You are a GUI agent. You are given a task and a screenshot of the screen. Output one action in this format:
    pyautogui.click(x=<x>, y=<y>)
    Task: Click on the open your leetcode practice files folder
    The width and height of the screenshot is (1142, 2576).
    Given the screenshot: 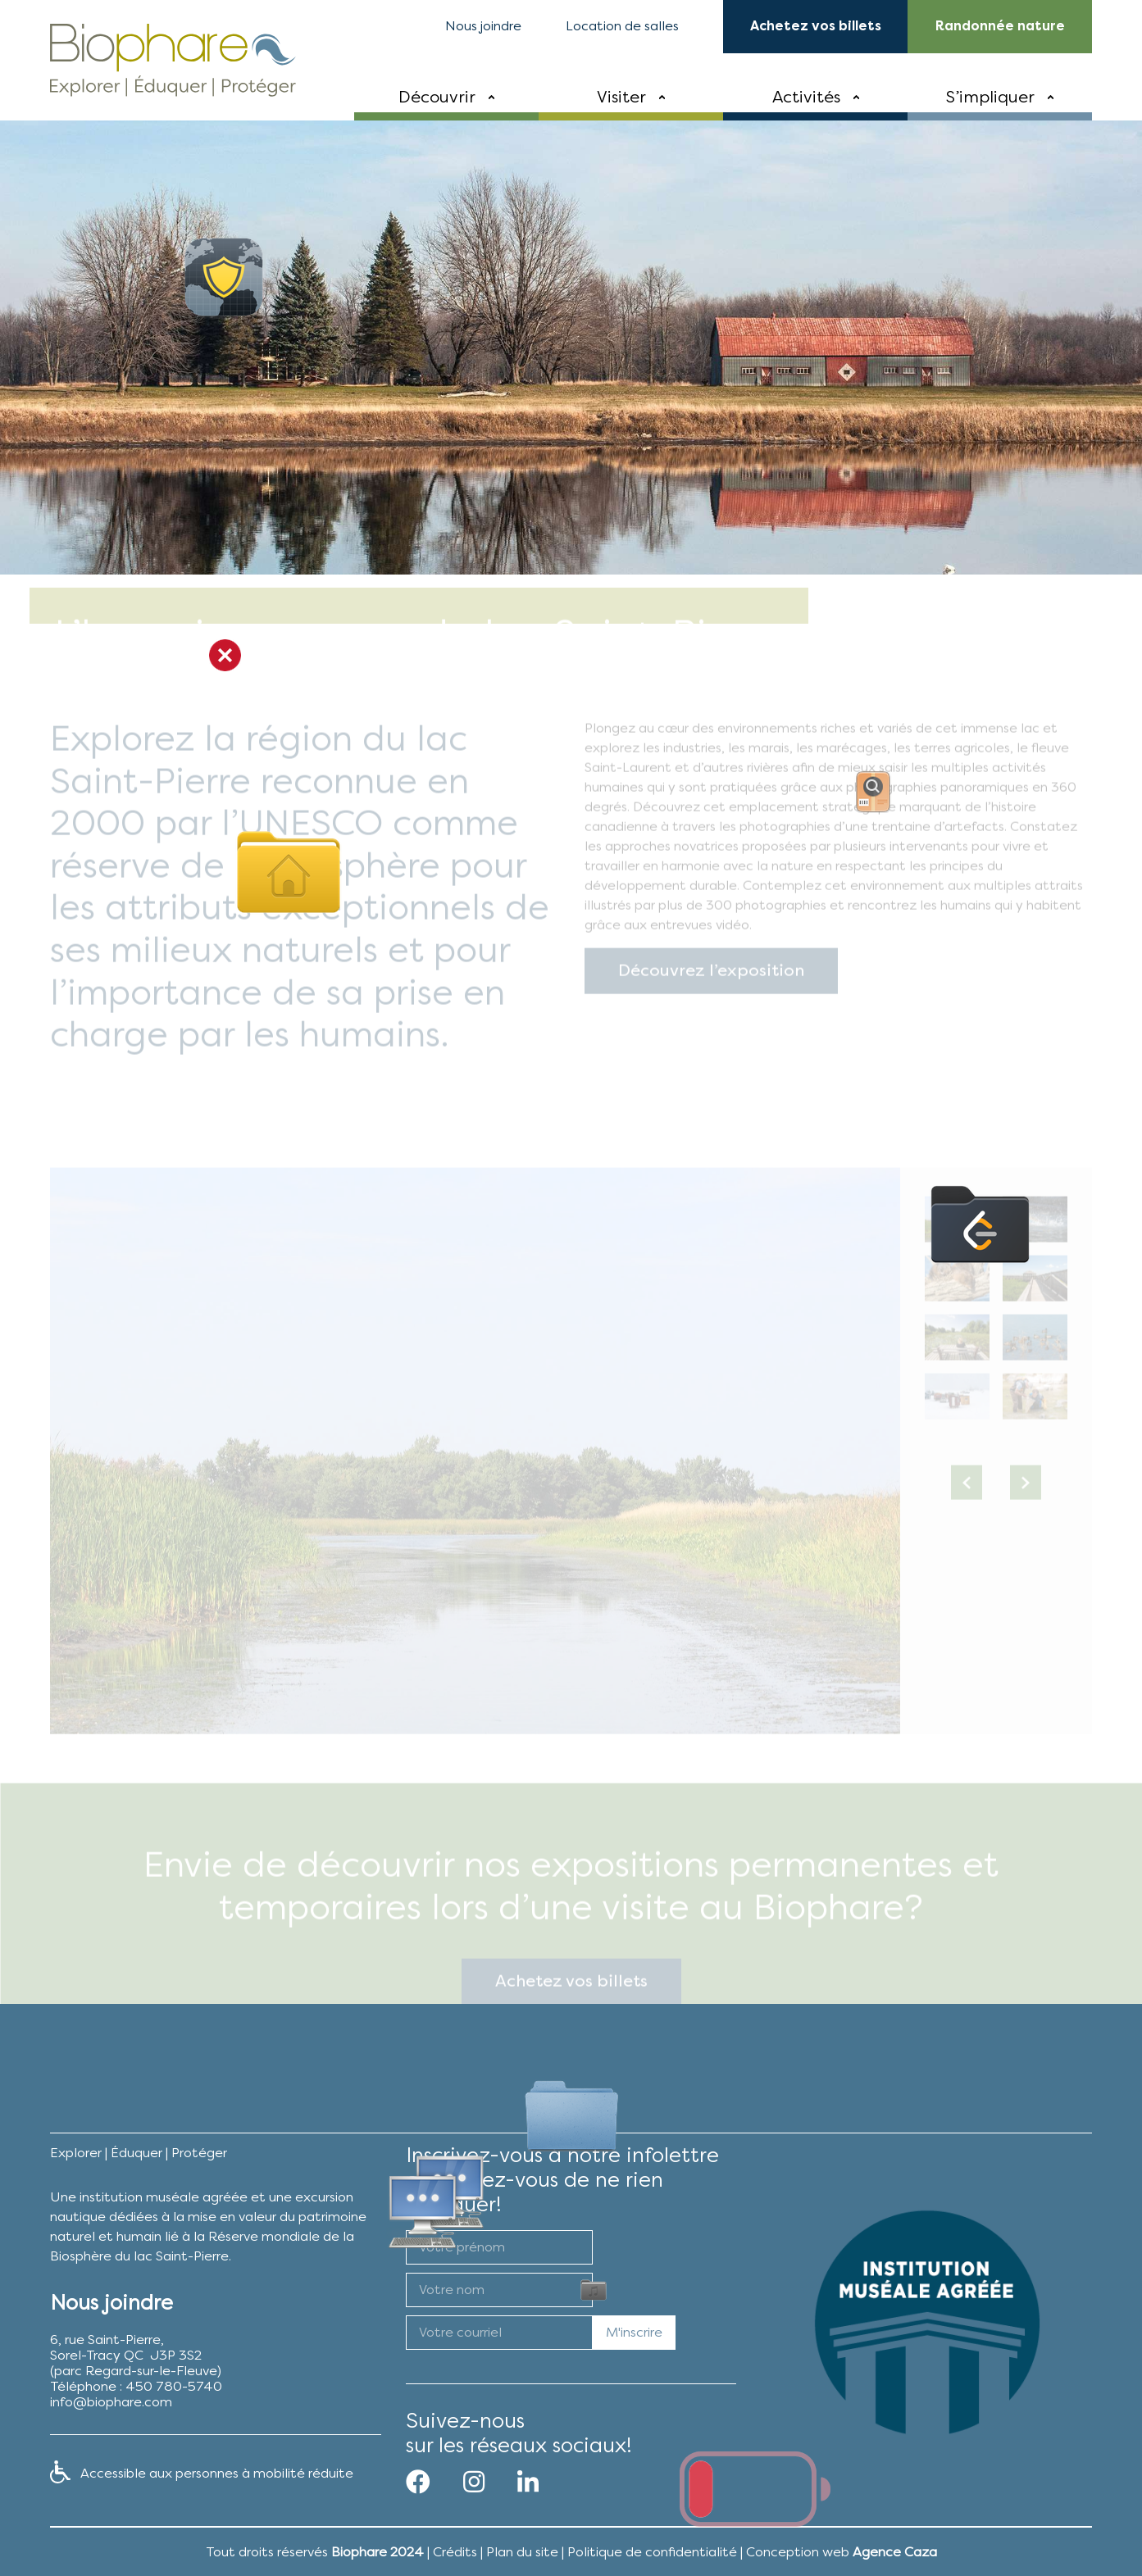 What is the action you would take?
    pyautogui.click(x=980, y=1227)
    